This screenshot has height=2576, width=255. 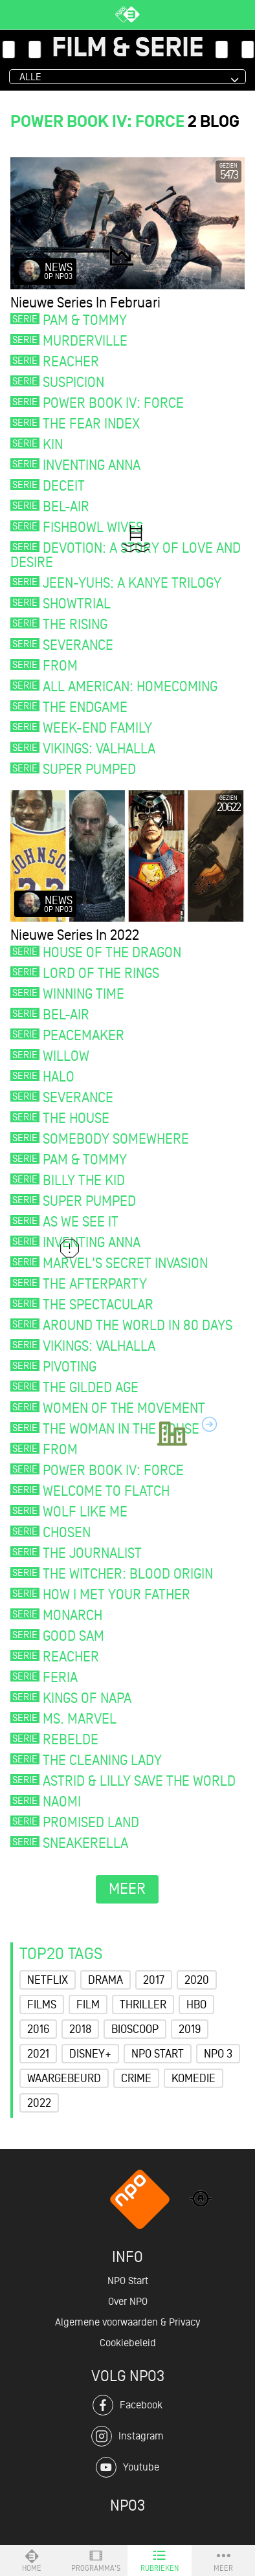 What do you see at coordinates (122, 256) in the screenshot?
I see `view declining metrics or performance data` at bounding box center [122, 256].